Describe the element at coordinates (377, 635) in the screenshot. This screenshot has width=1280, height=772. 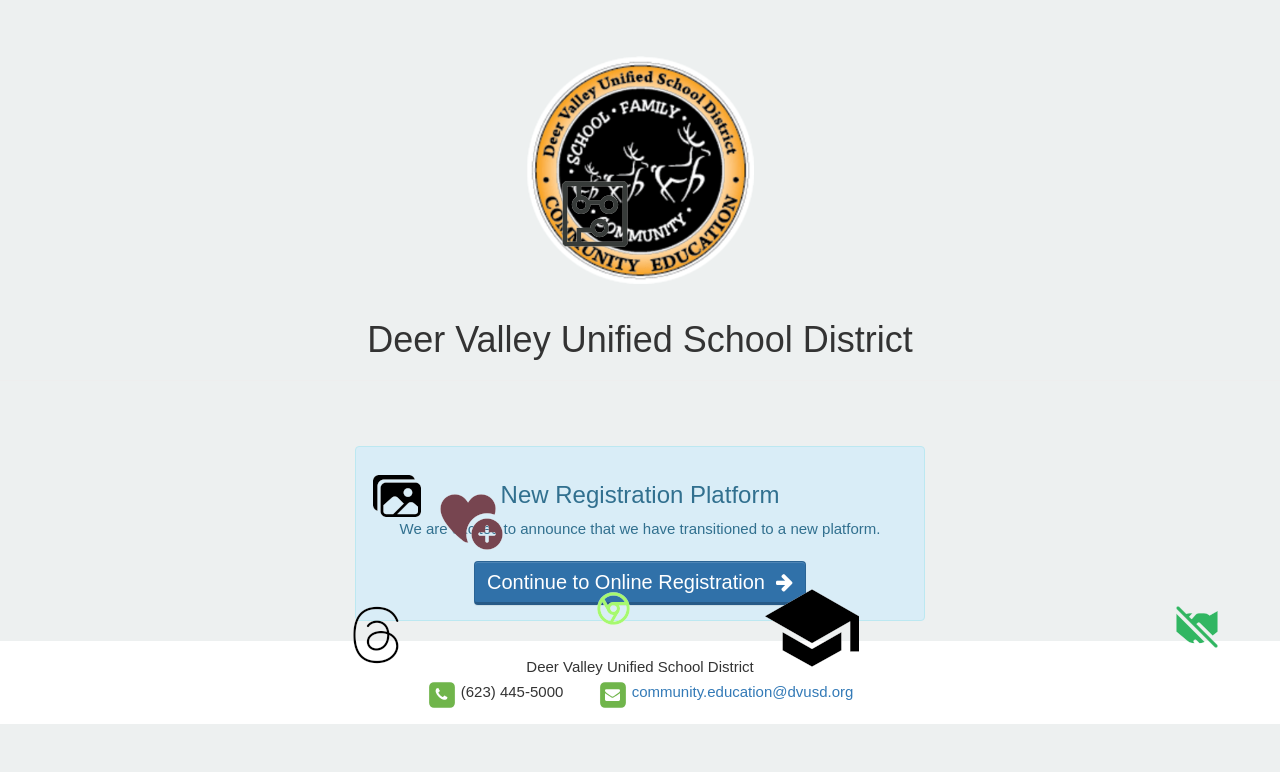
I see `open the Threads app` at that location.